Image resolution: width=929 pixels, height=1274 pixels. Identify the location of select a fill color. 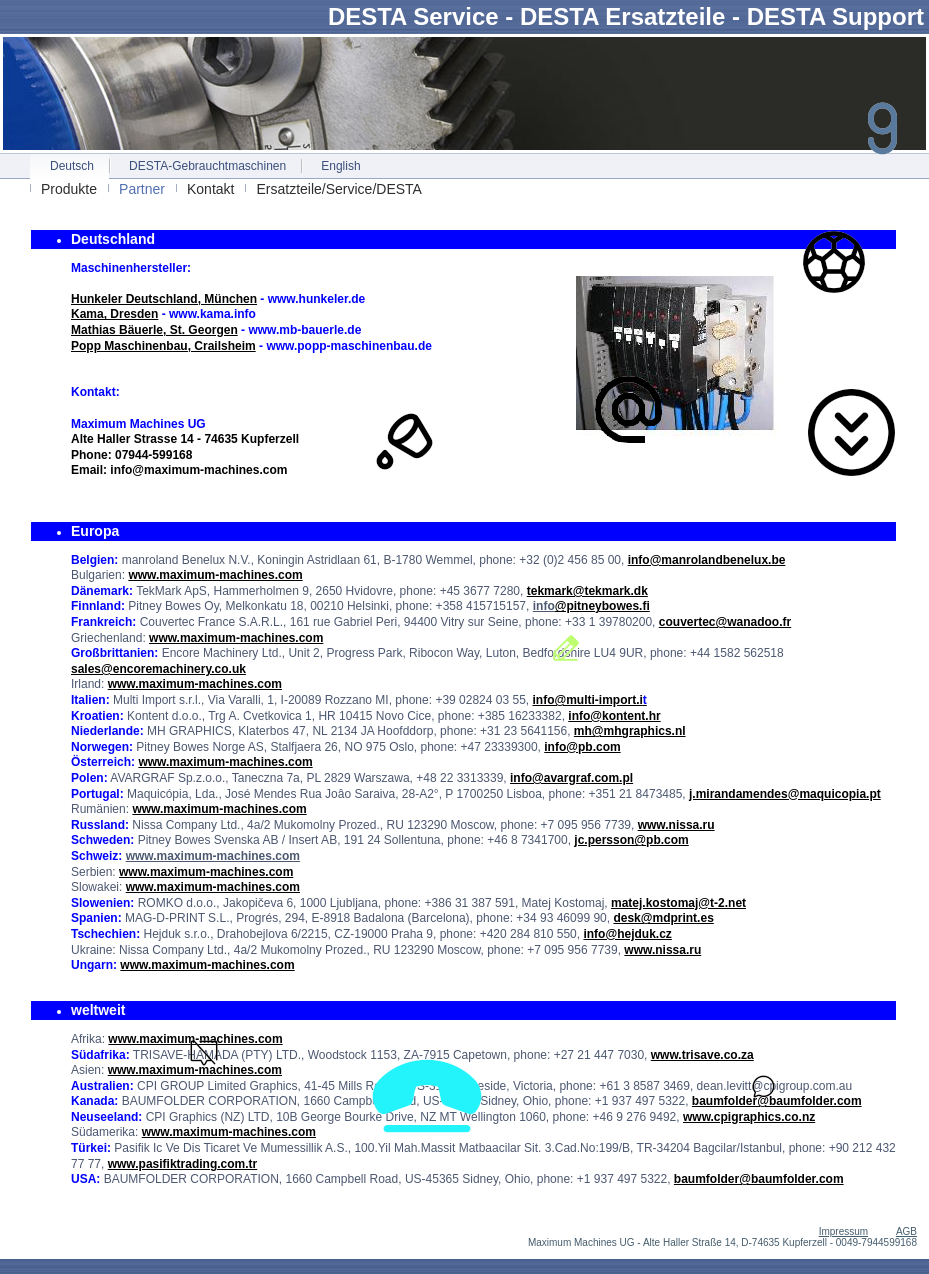
(404, 441).